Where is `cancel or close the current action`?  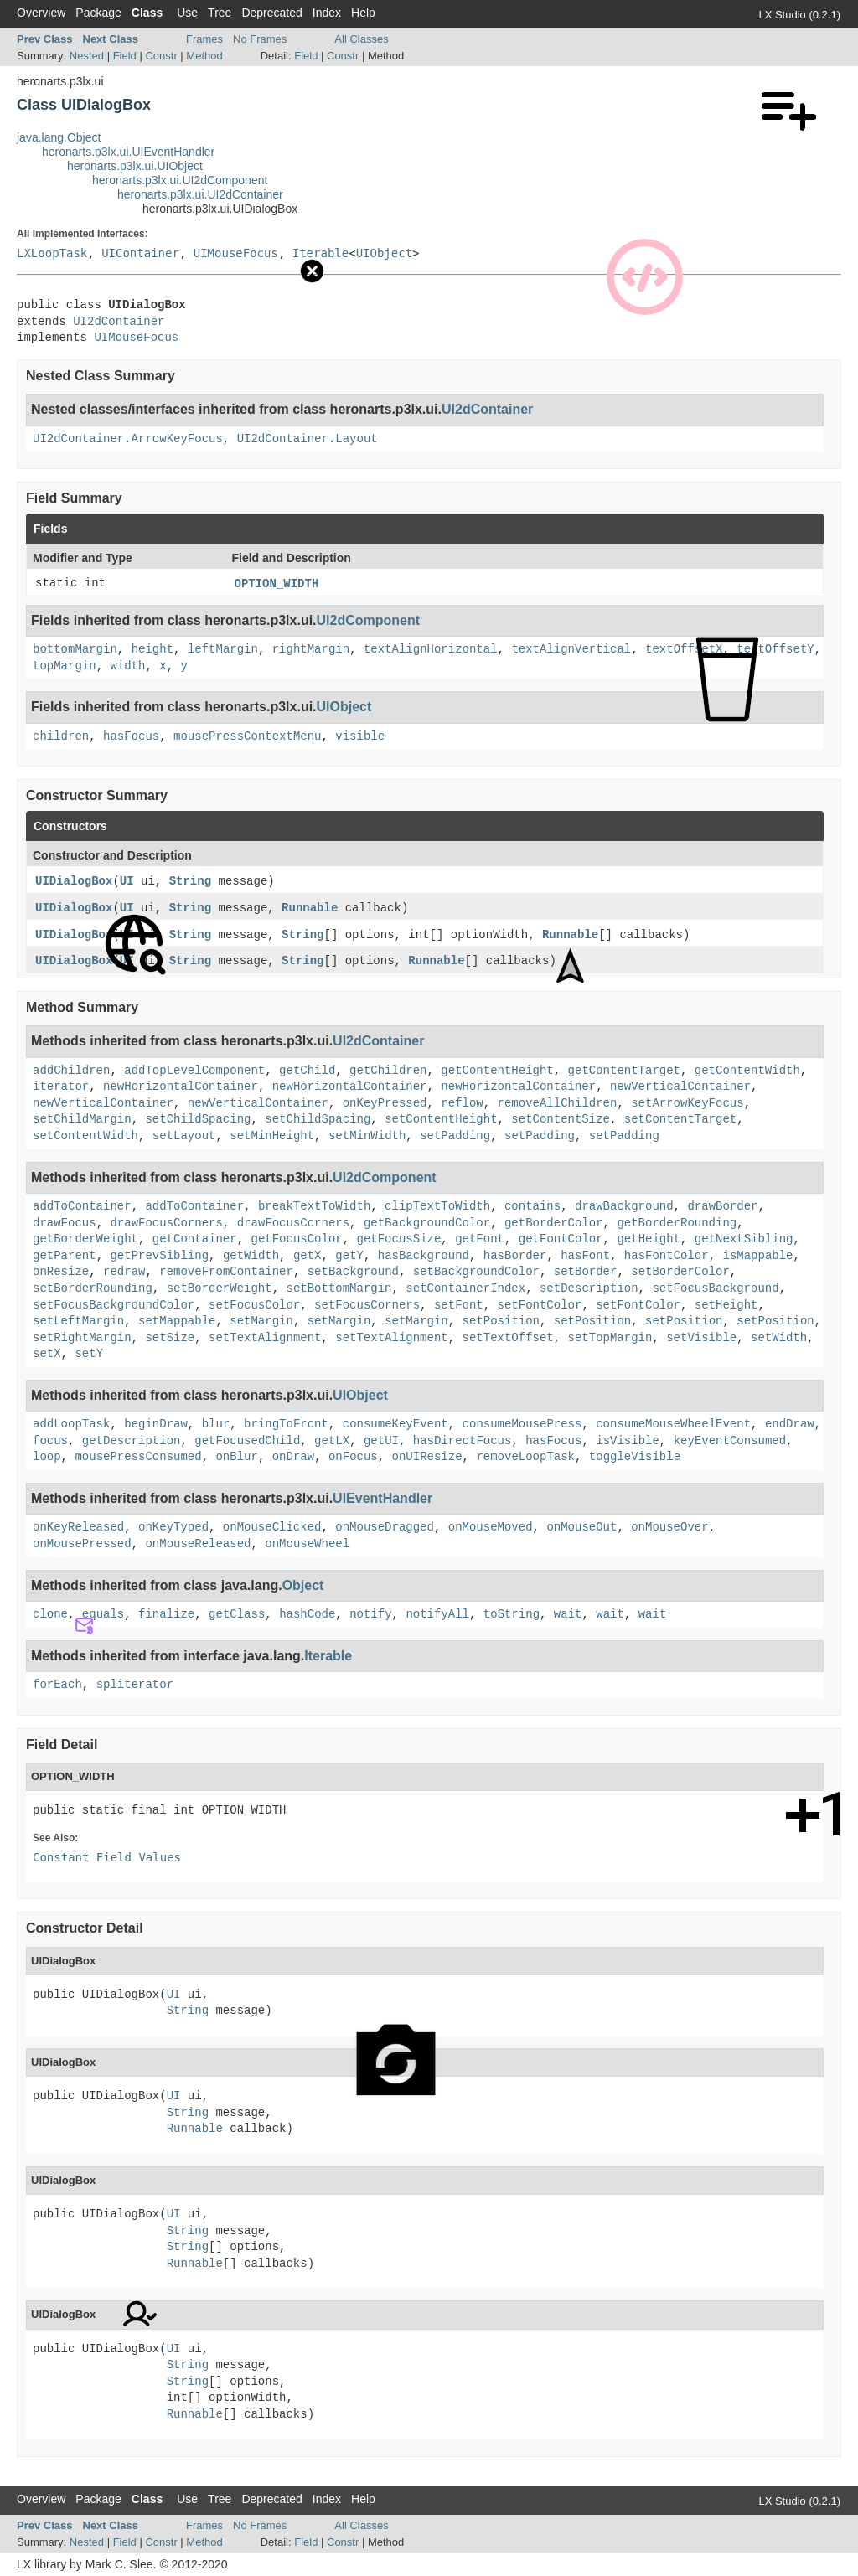 cancel or close the current action is located at coordinates (312, 271).